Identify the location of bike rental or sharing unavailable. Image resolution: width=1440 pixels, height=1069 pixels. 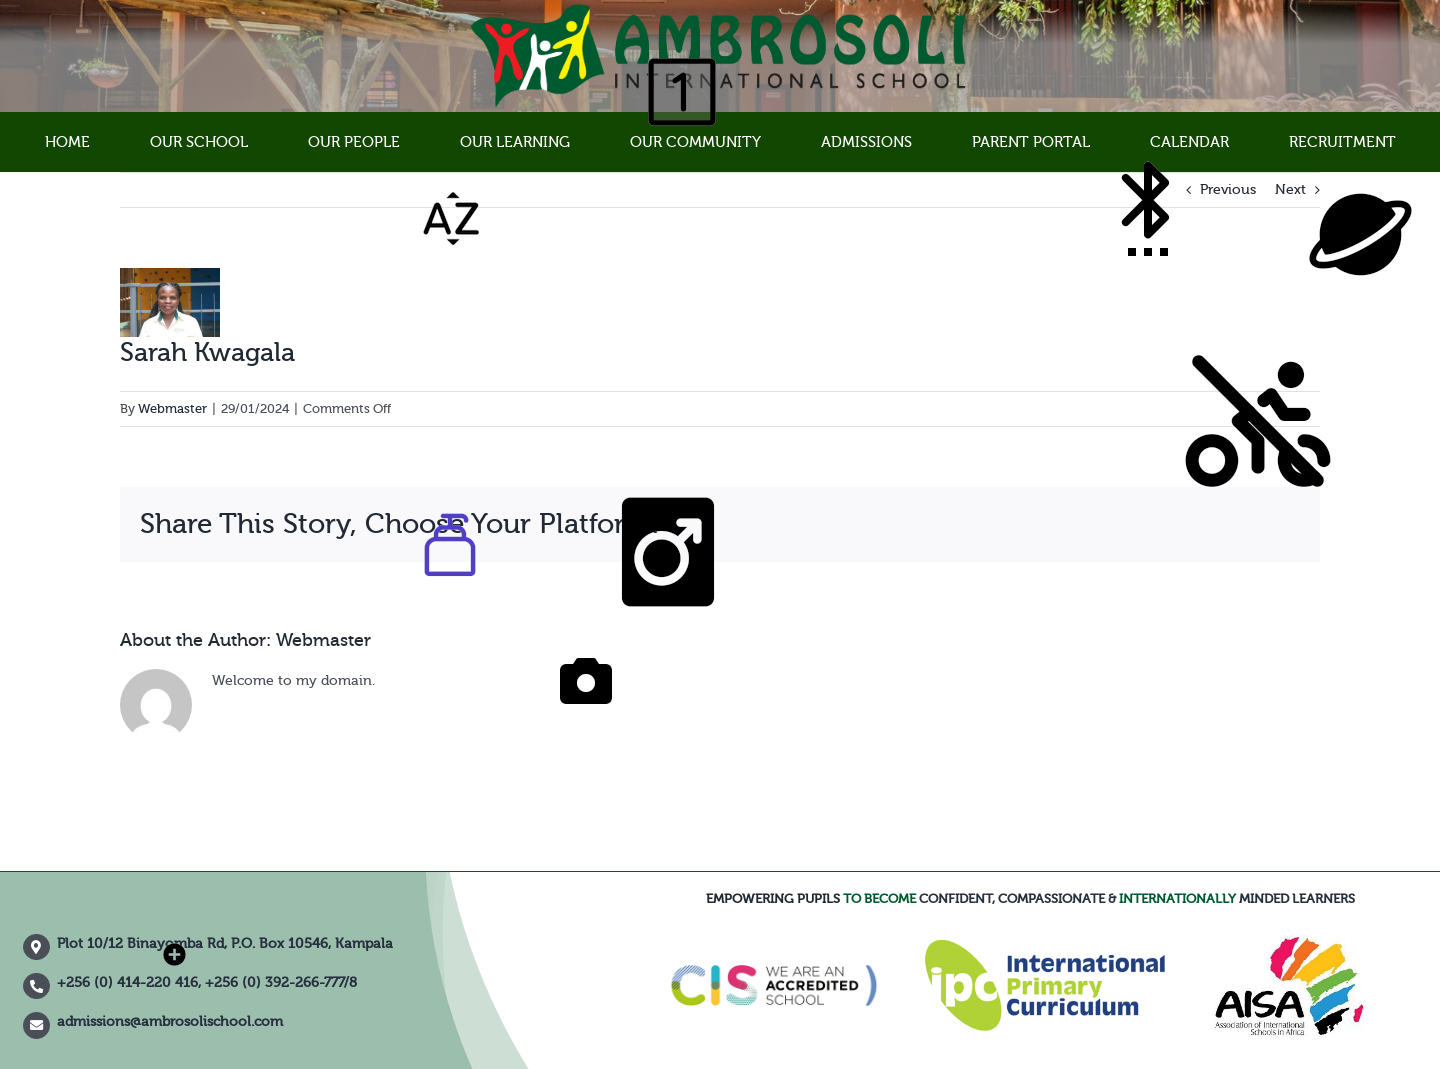
(1258, 421).